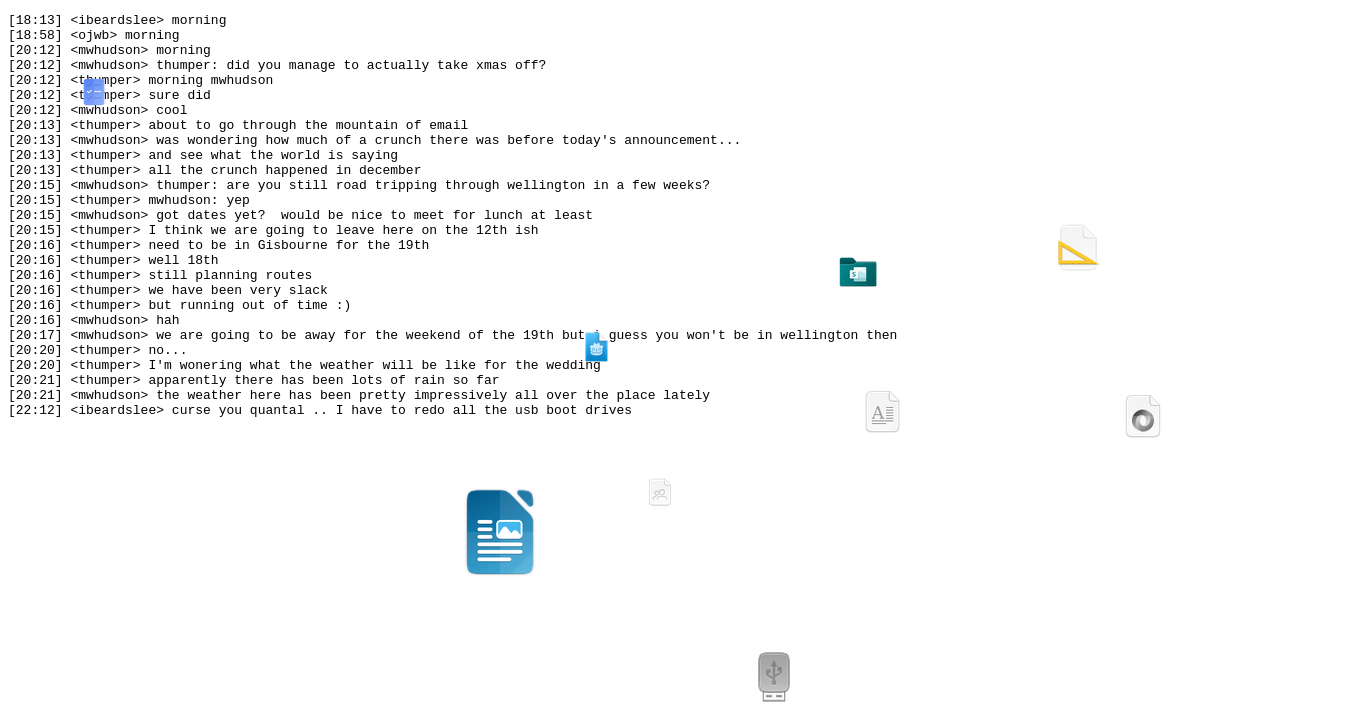 This screenshot has width=1349, height=720. Describe the element at coordinates (596, 347) in the screenshot. I see `a GDScript file associated with the Godot game engine` at that location.